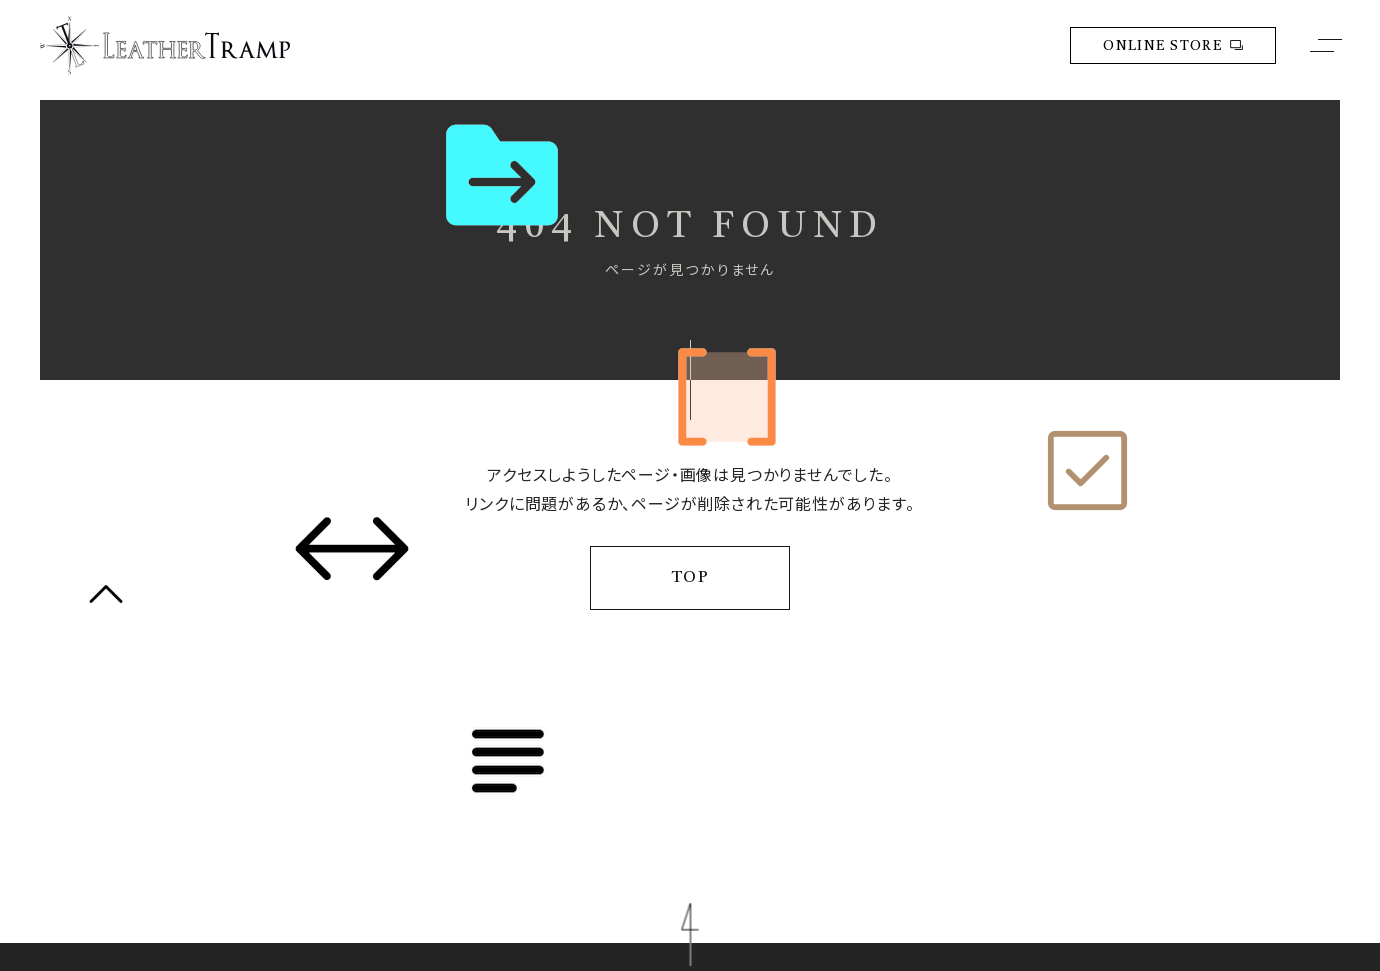  Describe the element at coordinates (502, 175) in the screenshot. I see `access a linked submodule or external repository` at that location.